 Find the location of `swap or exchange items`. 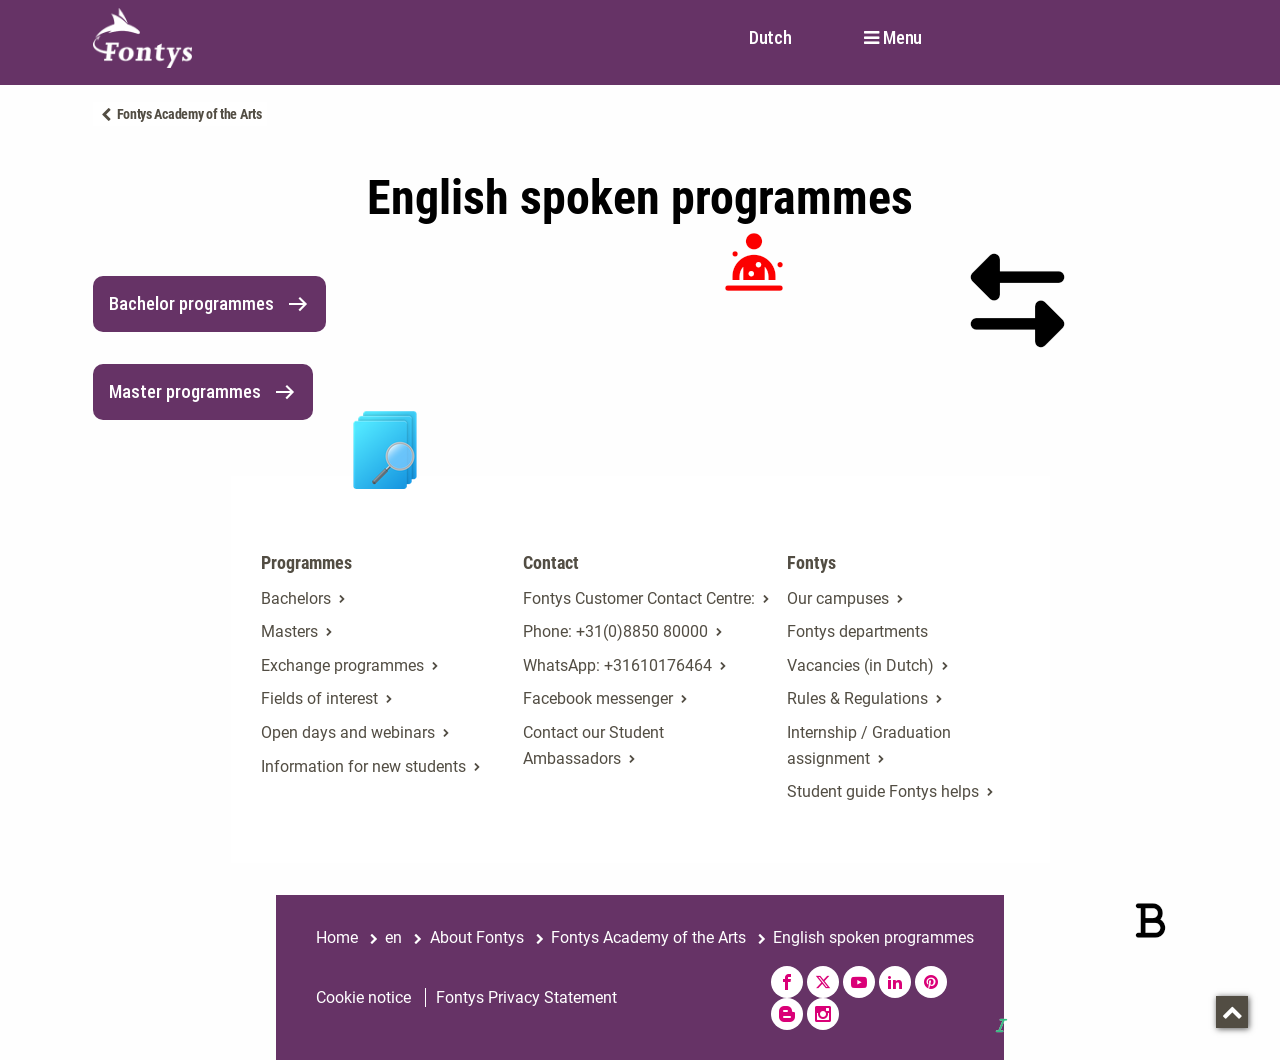

swap or exchange items is located at coordinates (1017, 300).